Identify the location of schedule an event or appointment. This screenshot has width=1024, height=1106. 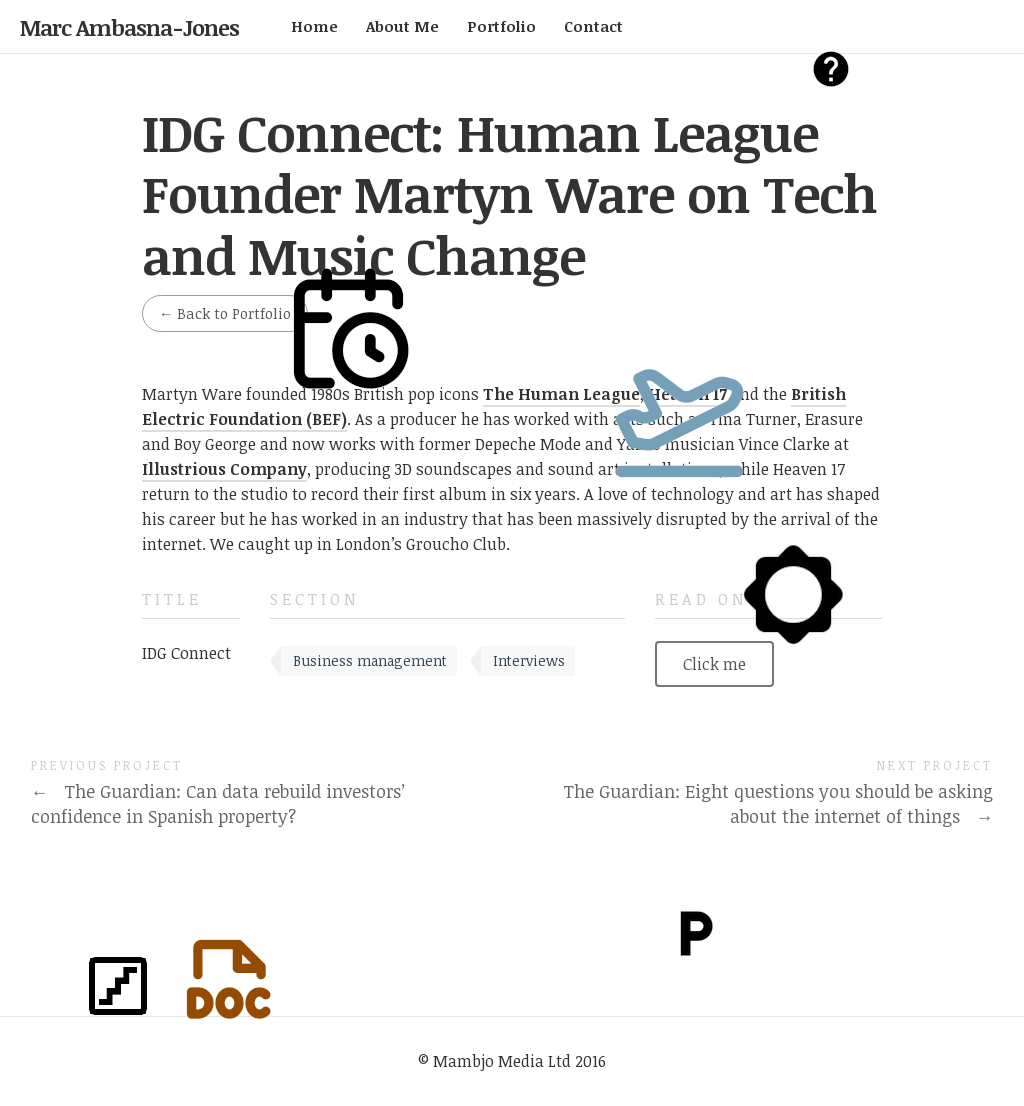
(348, 328).